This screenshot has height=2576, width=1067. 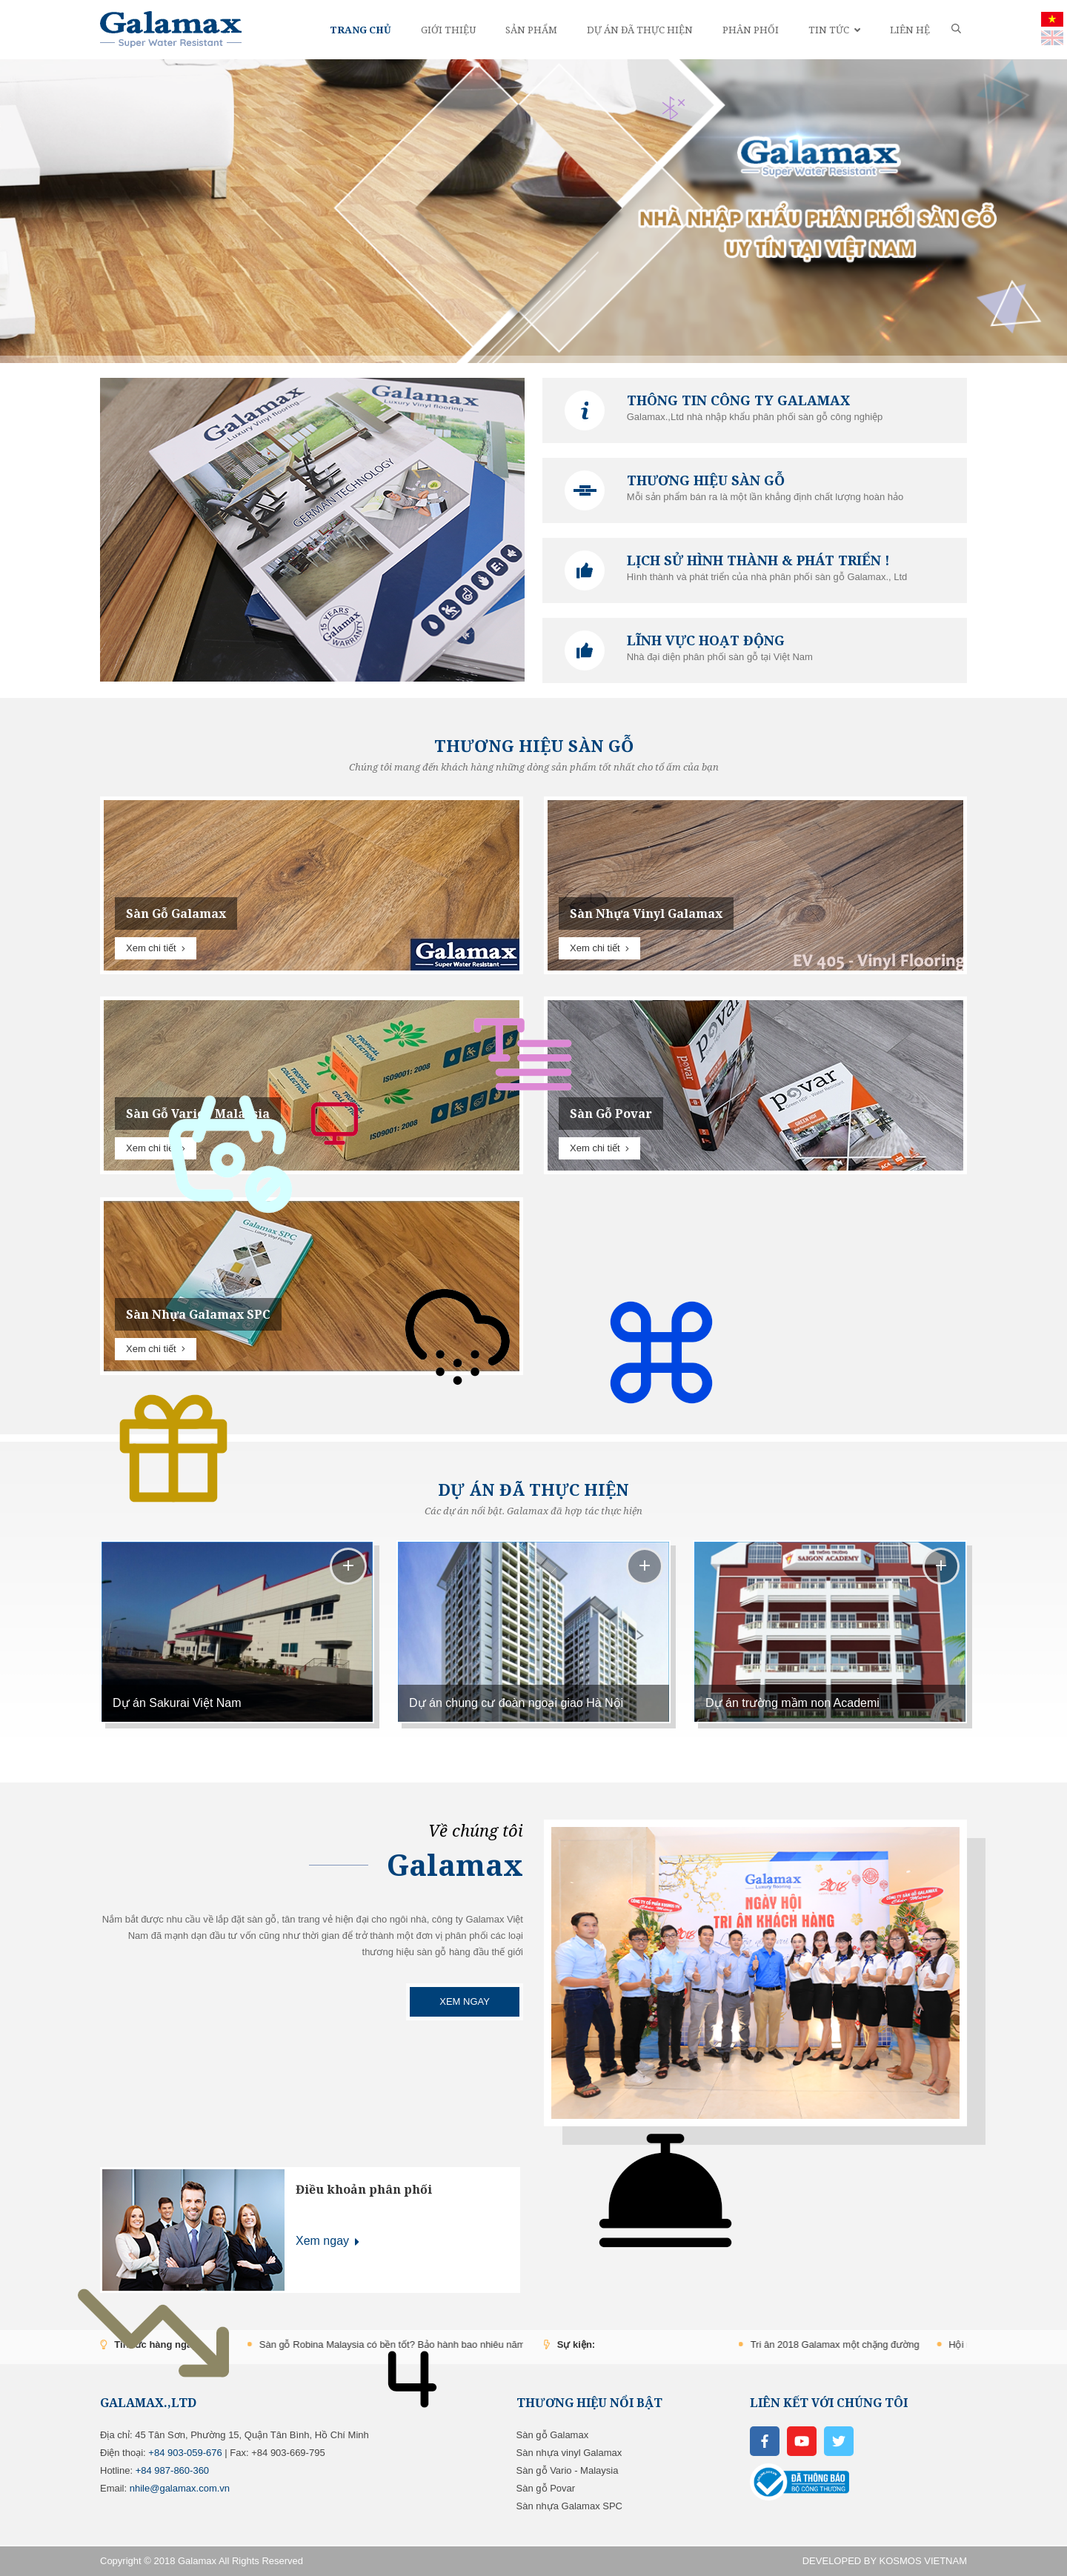 What do you see at coordinates (661, 1352) in the screenshot?
I see `command key shortcut indicator` at bounding box center [661, 1352].